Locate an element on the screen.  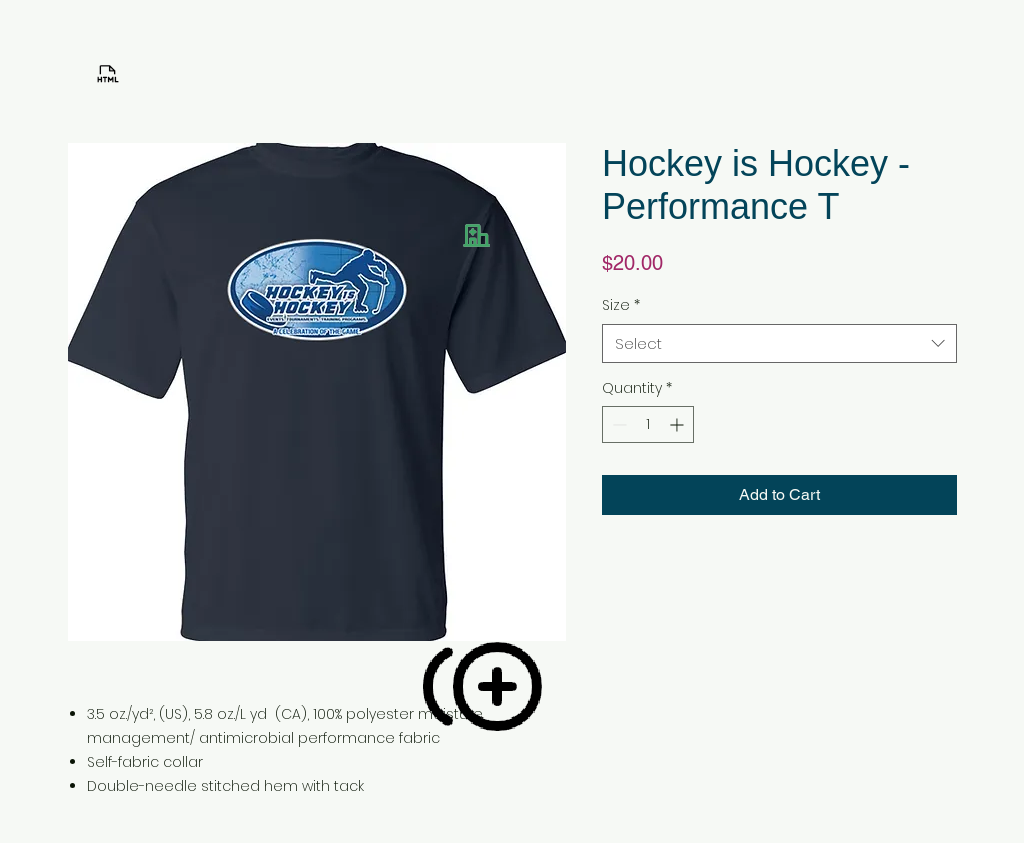
find nearby hospitals or medical facilities is located at coordinates (475, 235).